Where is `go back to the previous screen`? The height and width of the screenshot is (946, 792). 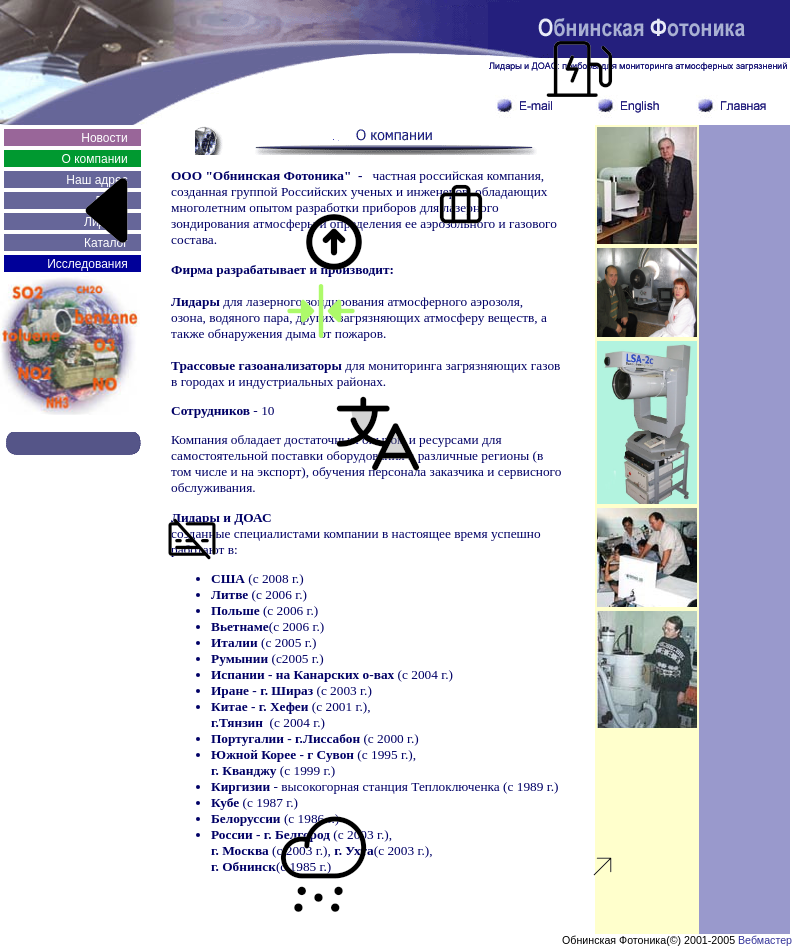
go back to the previous screen is located at coordinates (106, 210).